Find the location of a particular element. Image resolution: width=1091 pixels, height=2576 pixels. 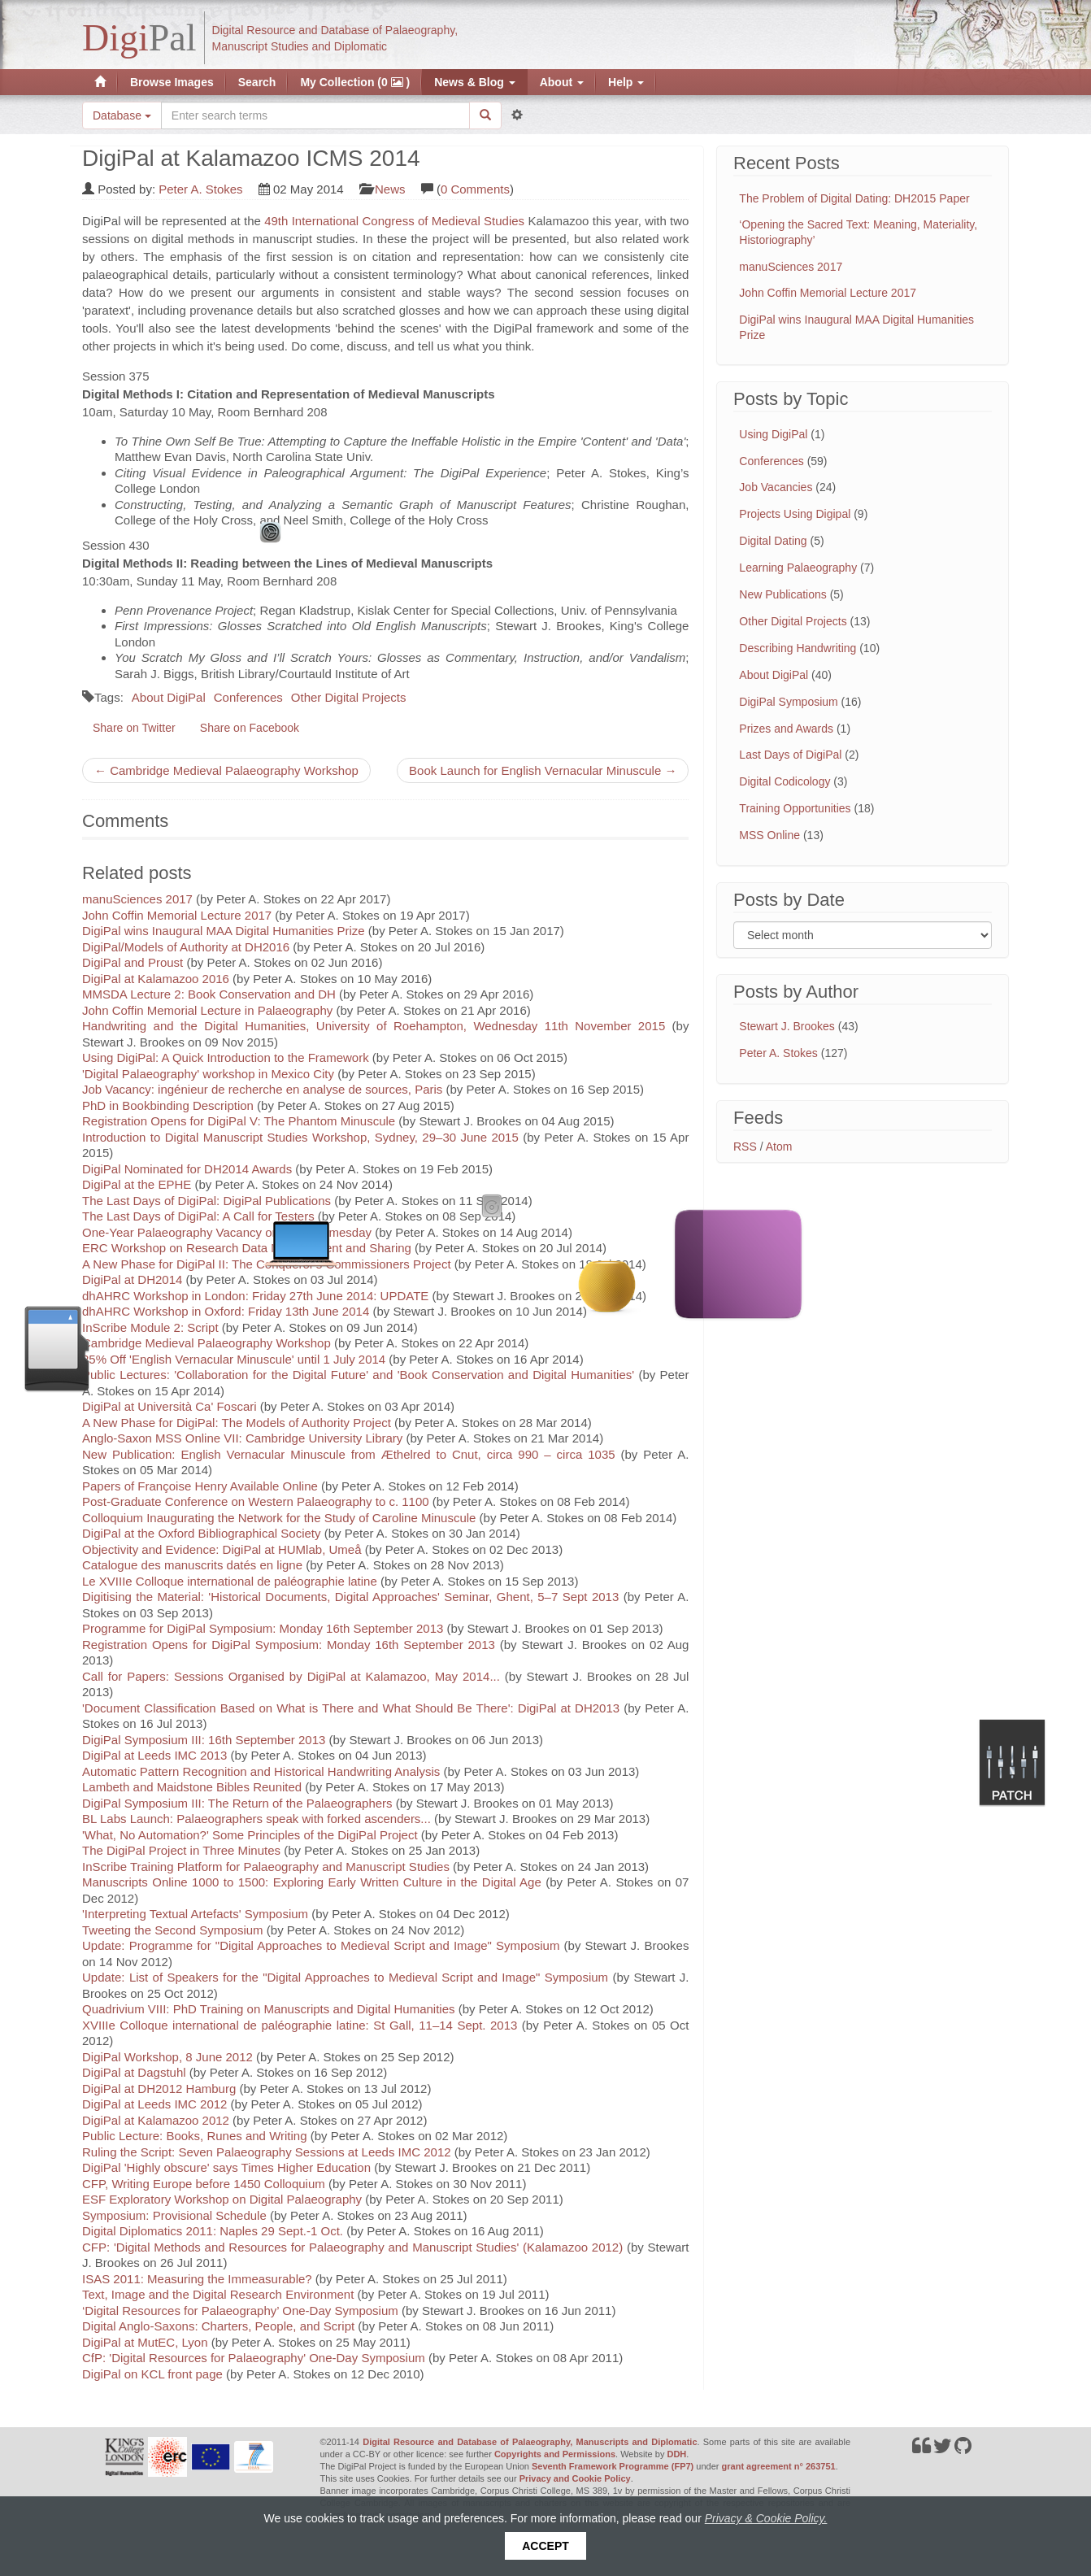

access hard drive storage is located at coordinates (492, 1206).